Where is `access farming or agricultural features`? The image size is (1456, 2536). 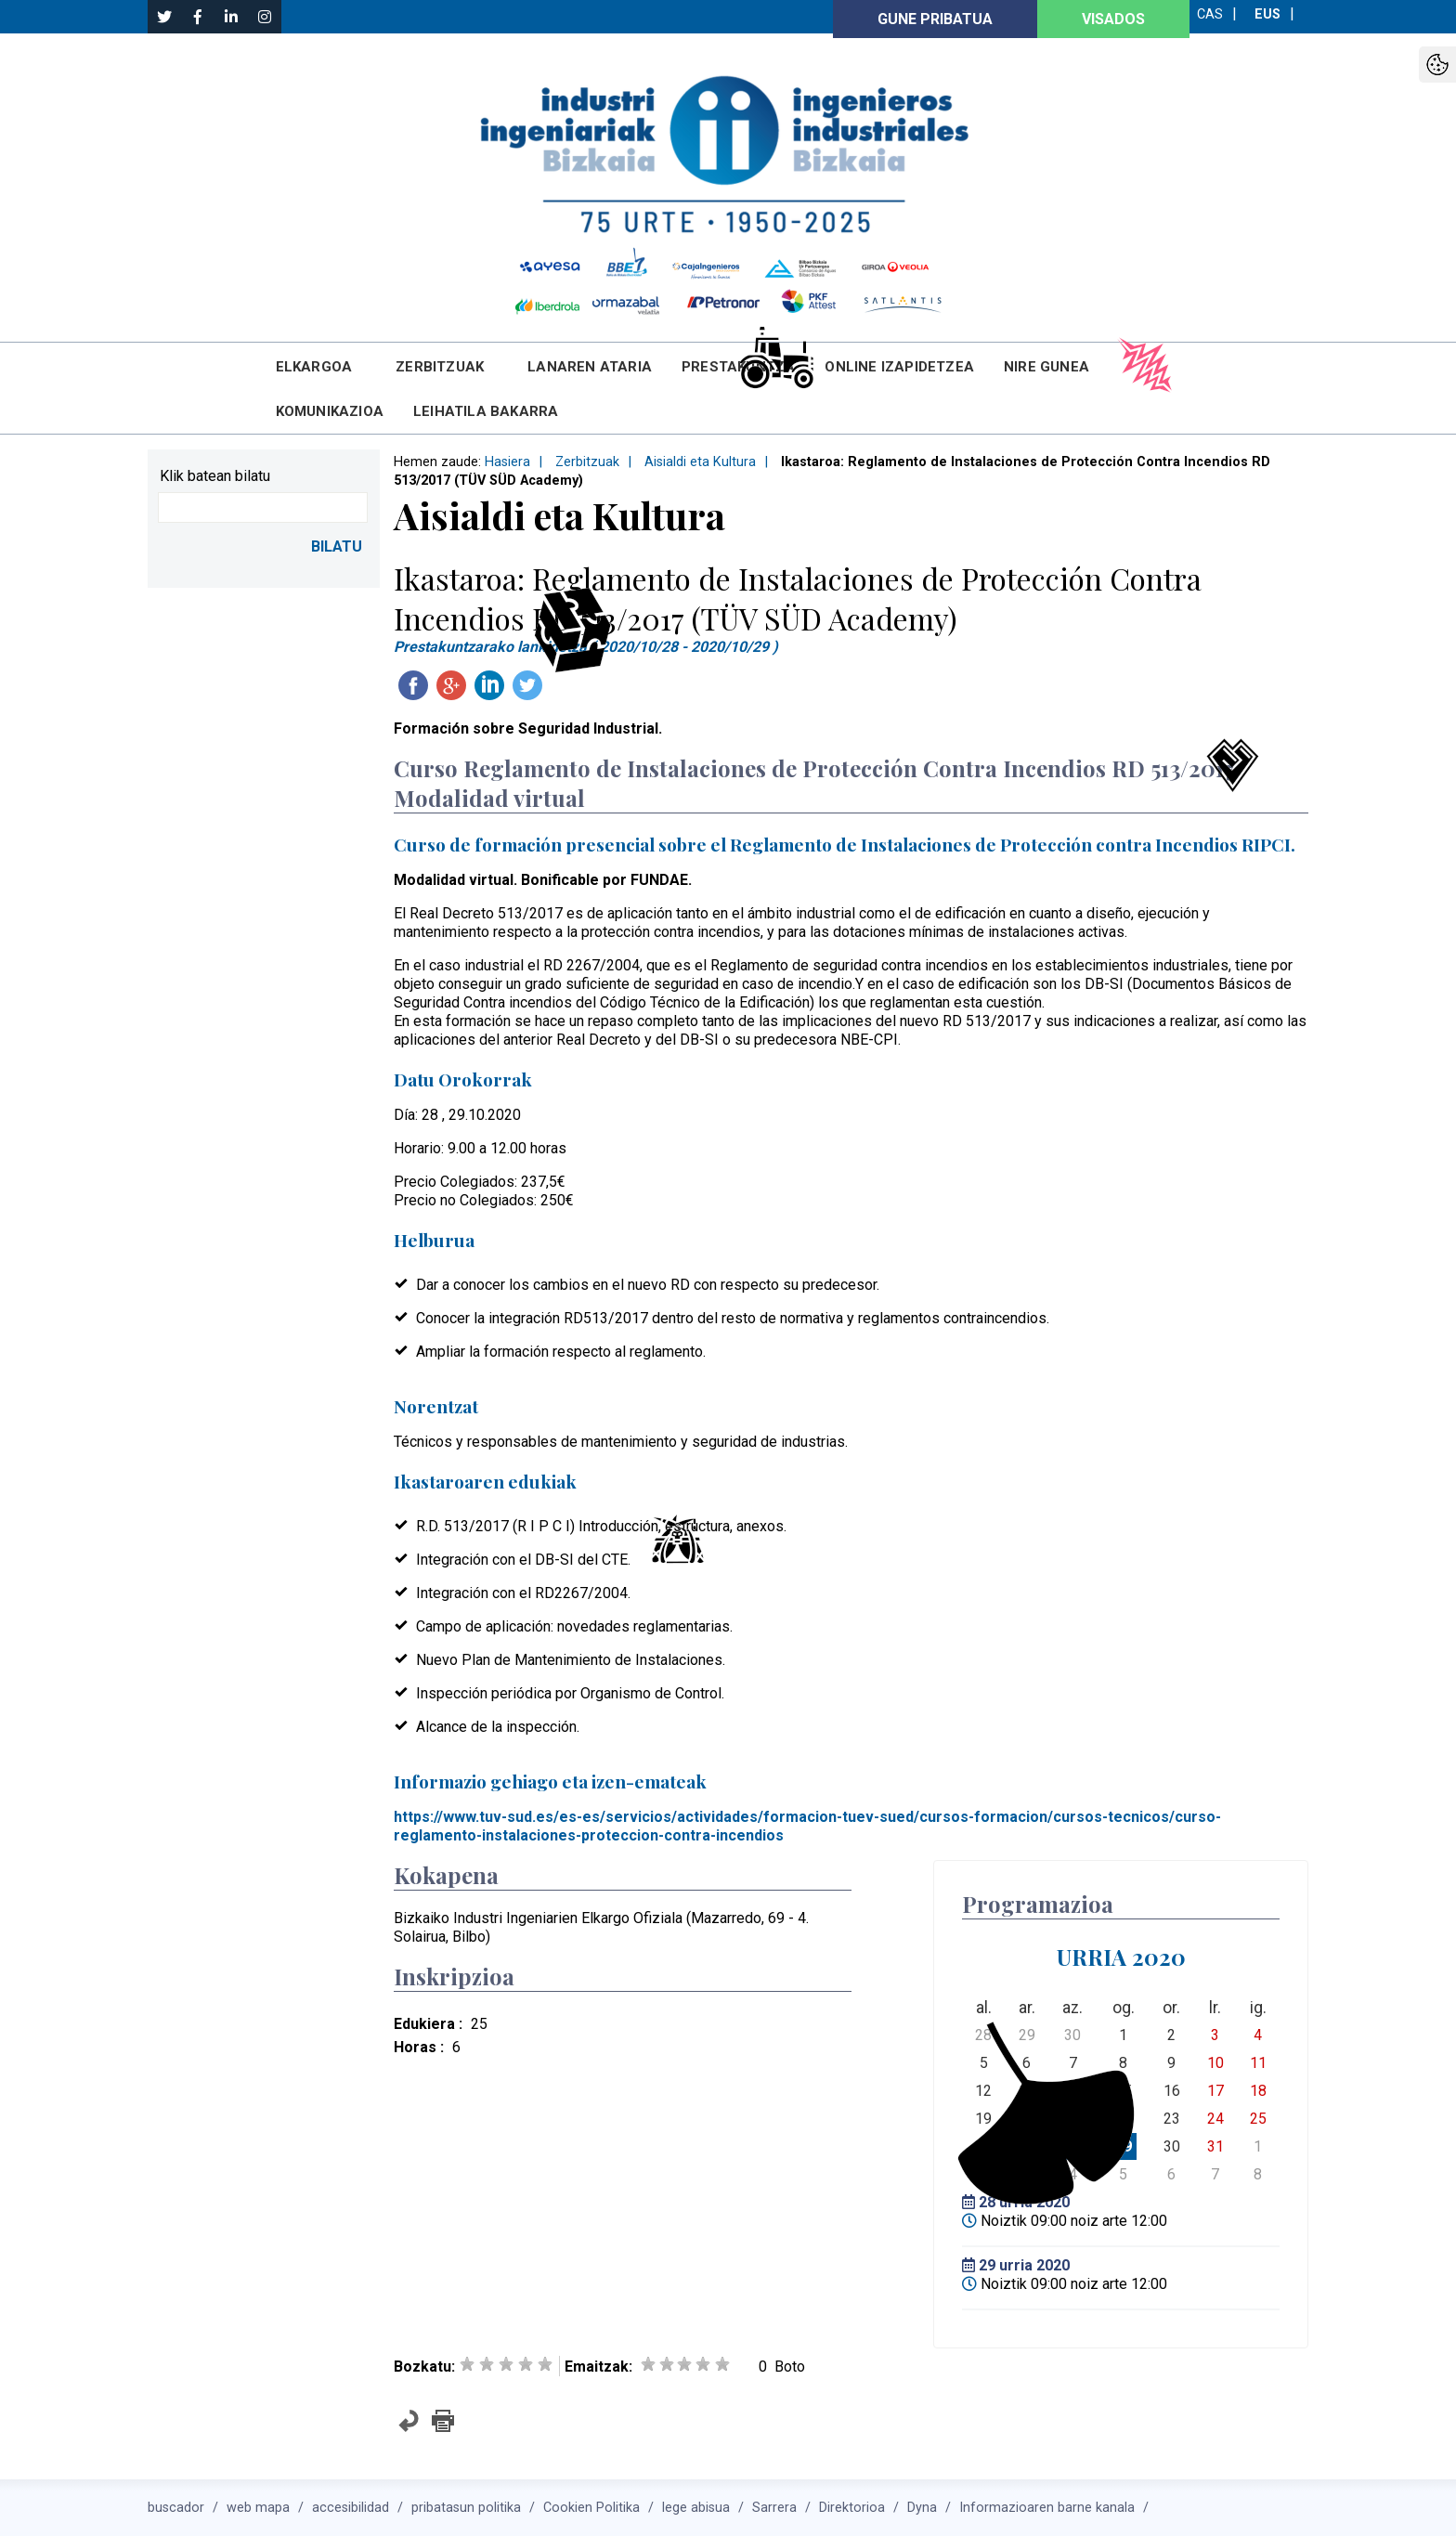
access farming or agricultural features is located at coordinates (776, 358).